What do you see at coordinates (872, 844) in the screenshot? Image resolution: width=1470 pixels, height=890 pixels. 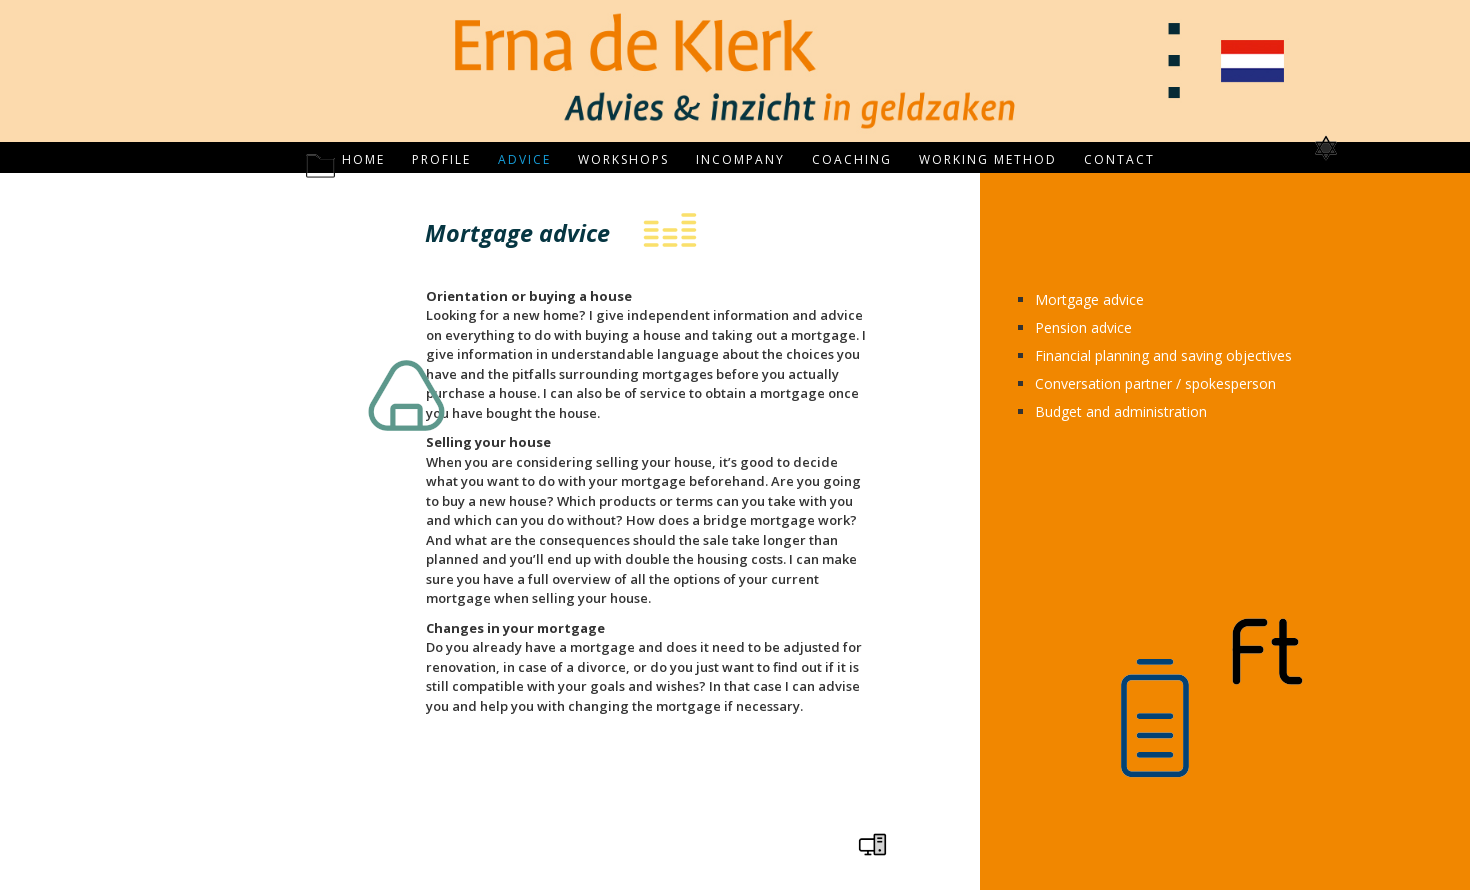 I see `access desktop computer settings` at bounding box center [872, 844].